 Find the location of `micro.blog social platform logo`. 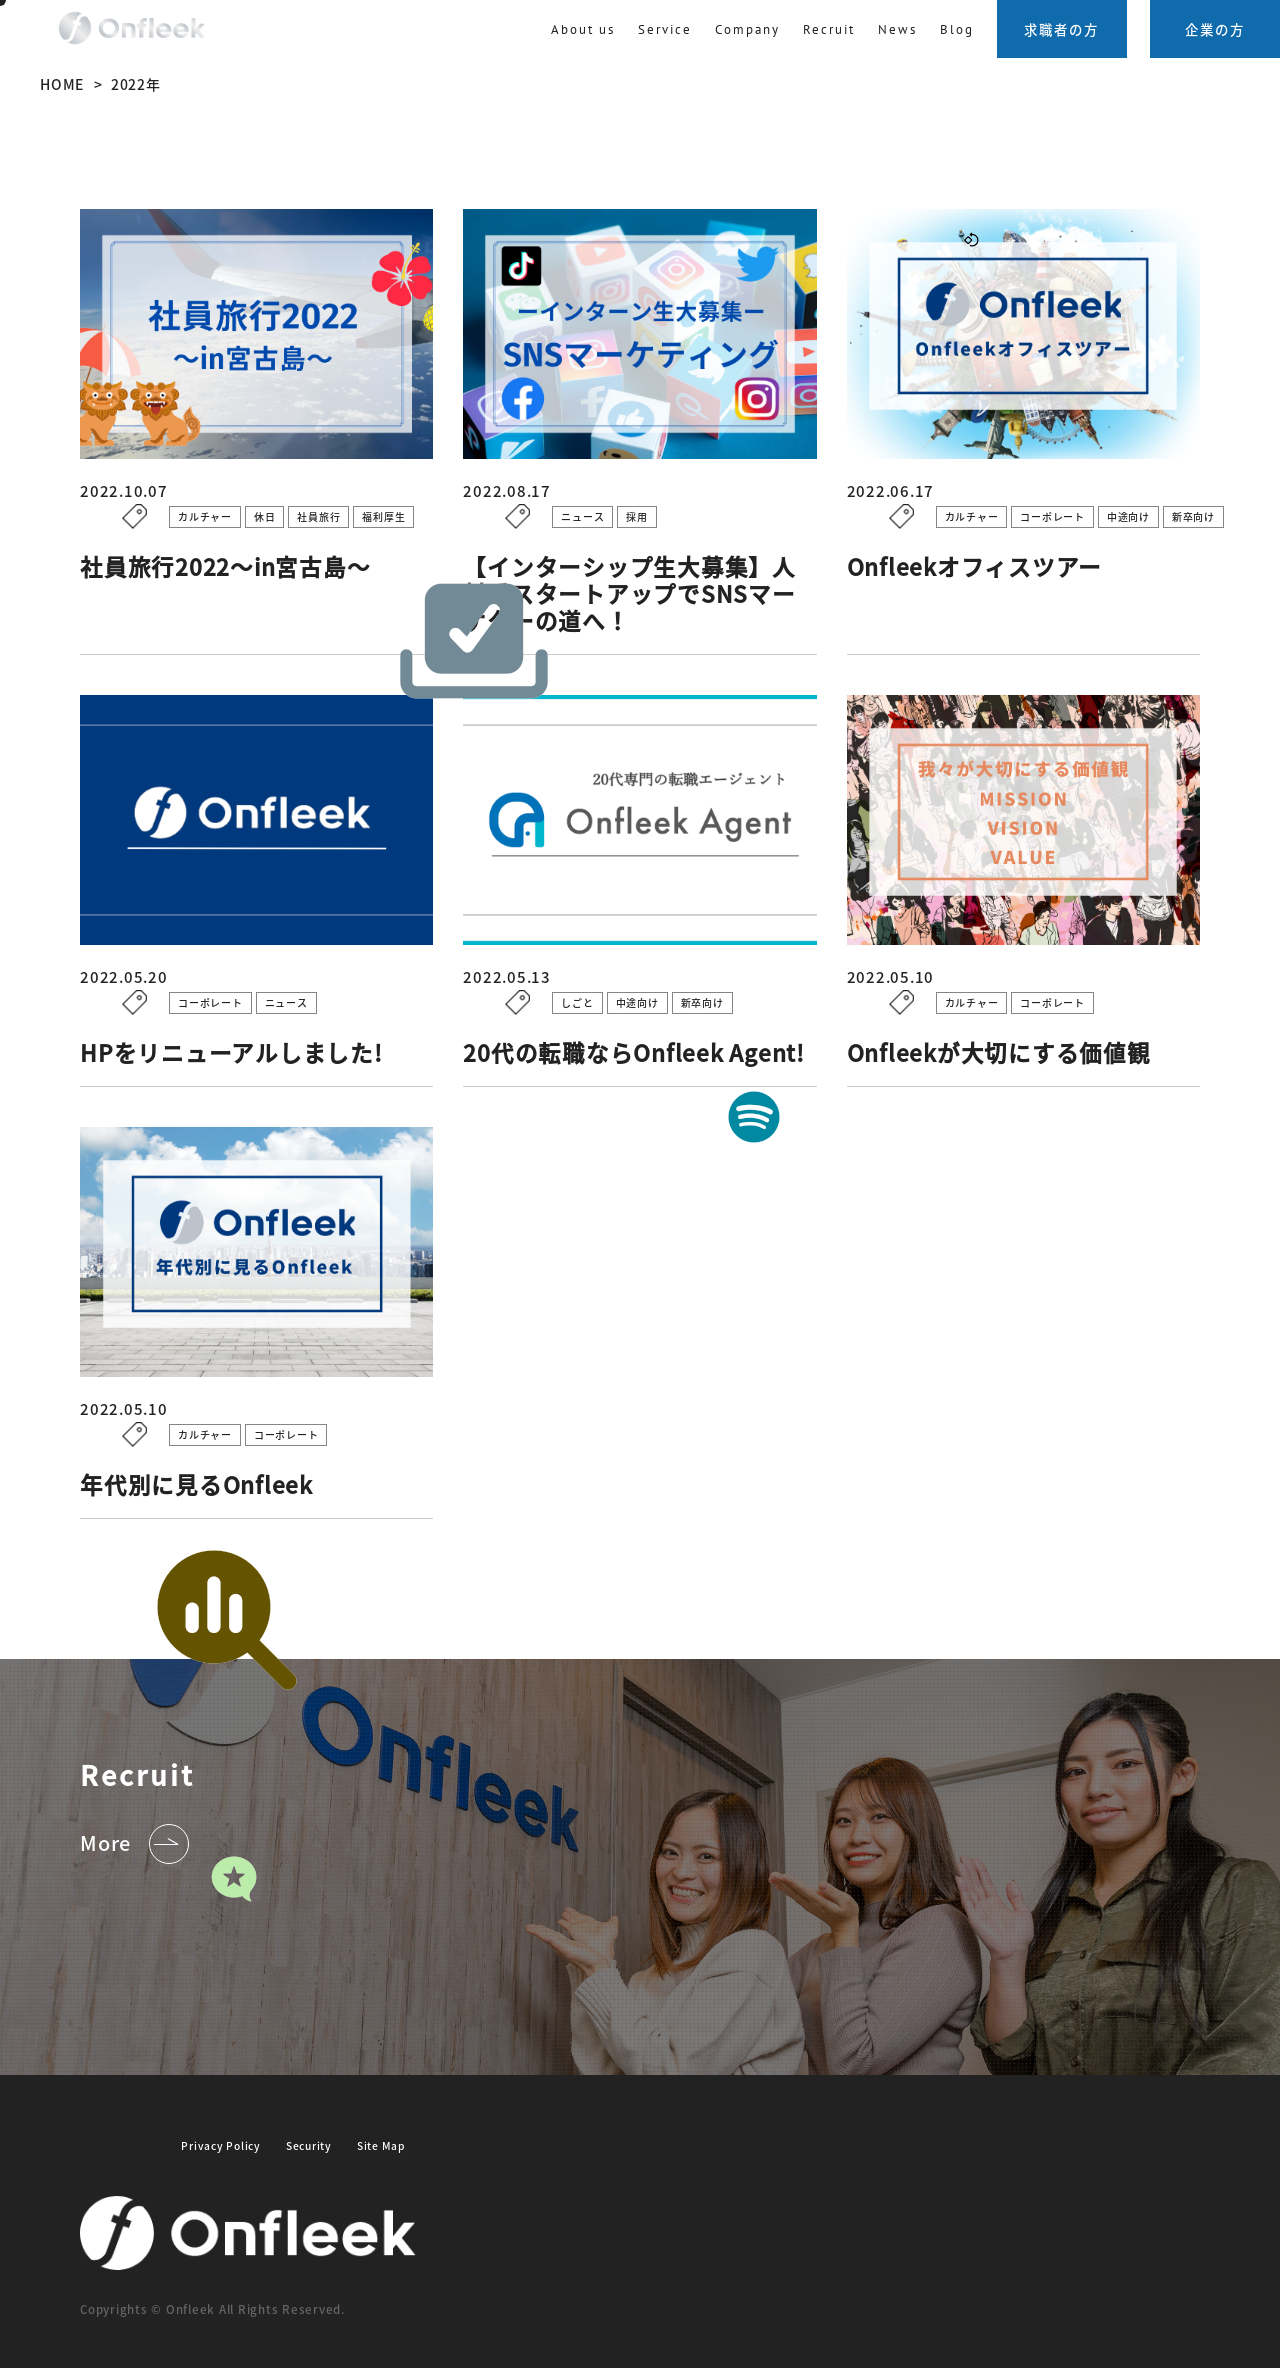

micro.blog social platform logo is located at coordinates (234, 1879).